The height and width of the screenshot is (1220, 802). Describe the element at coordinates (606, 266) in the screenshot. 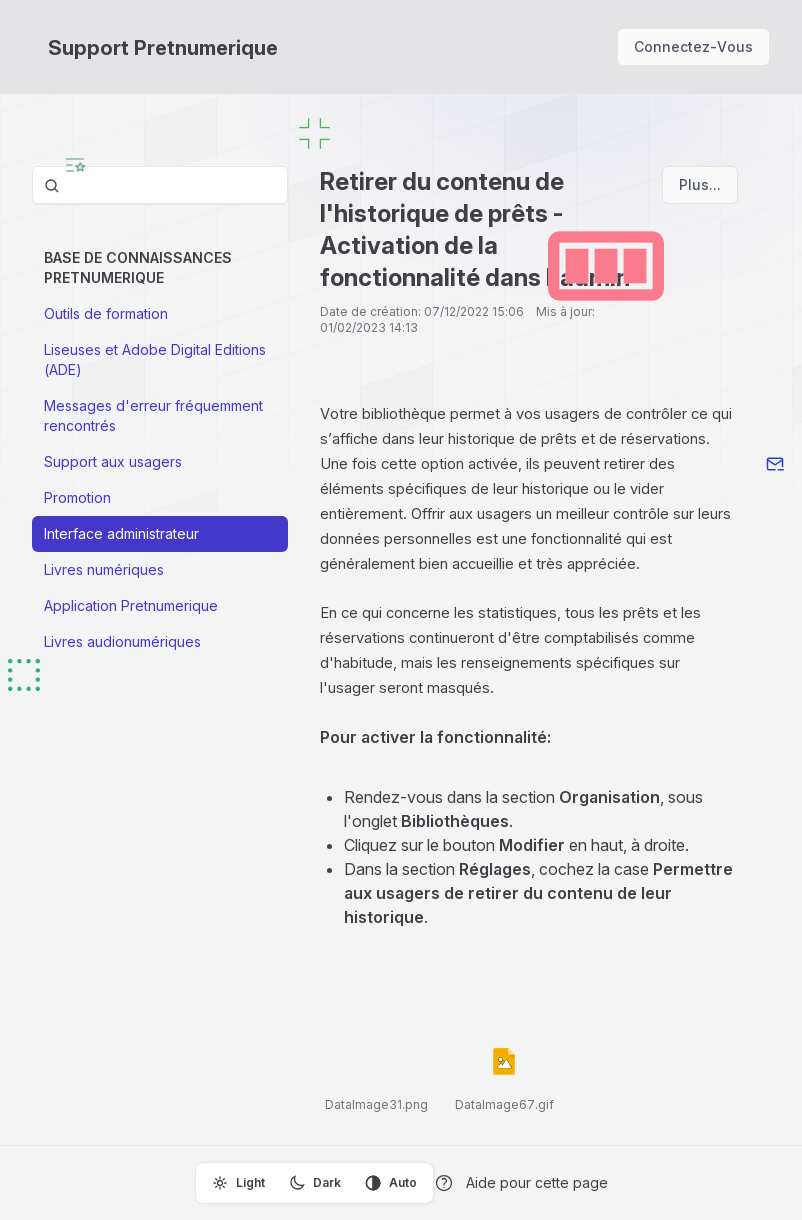

I see `indicates full battery charge` at that location.